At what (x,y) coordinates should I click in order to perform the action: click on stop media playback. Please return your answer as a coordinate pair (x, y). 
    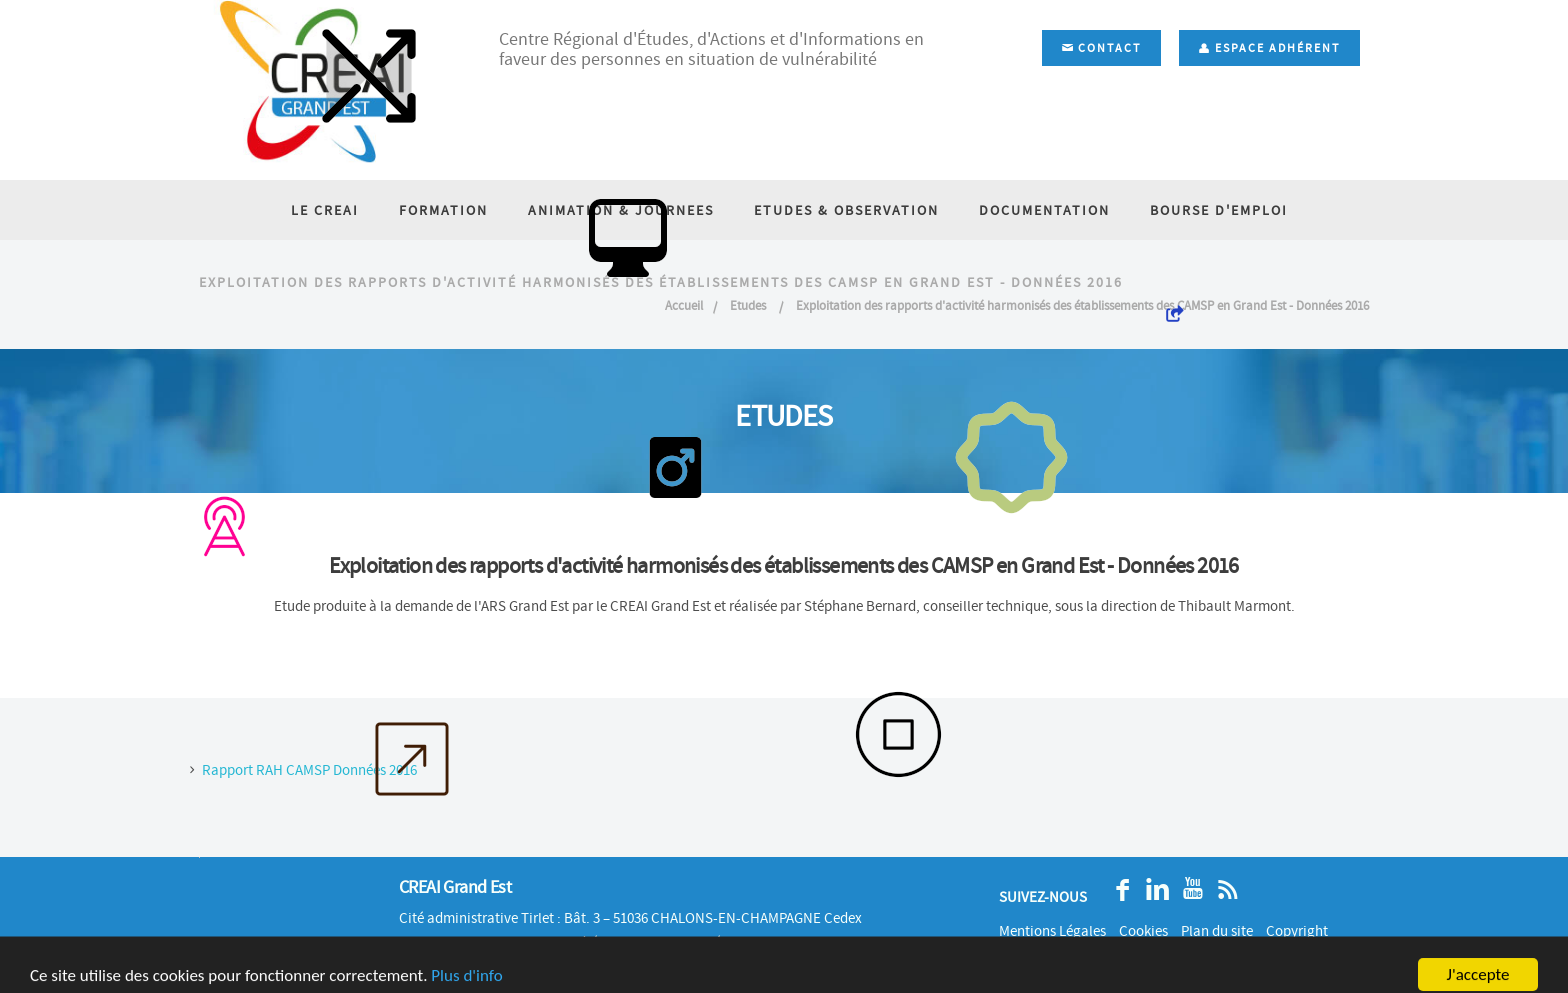
    Looking at the image, I should click on (898, 734).